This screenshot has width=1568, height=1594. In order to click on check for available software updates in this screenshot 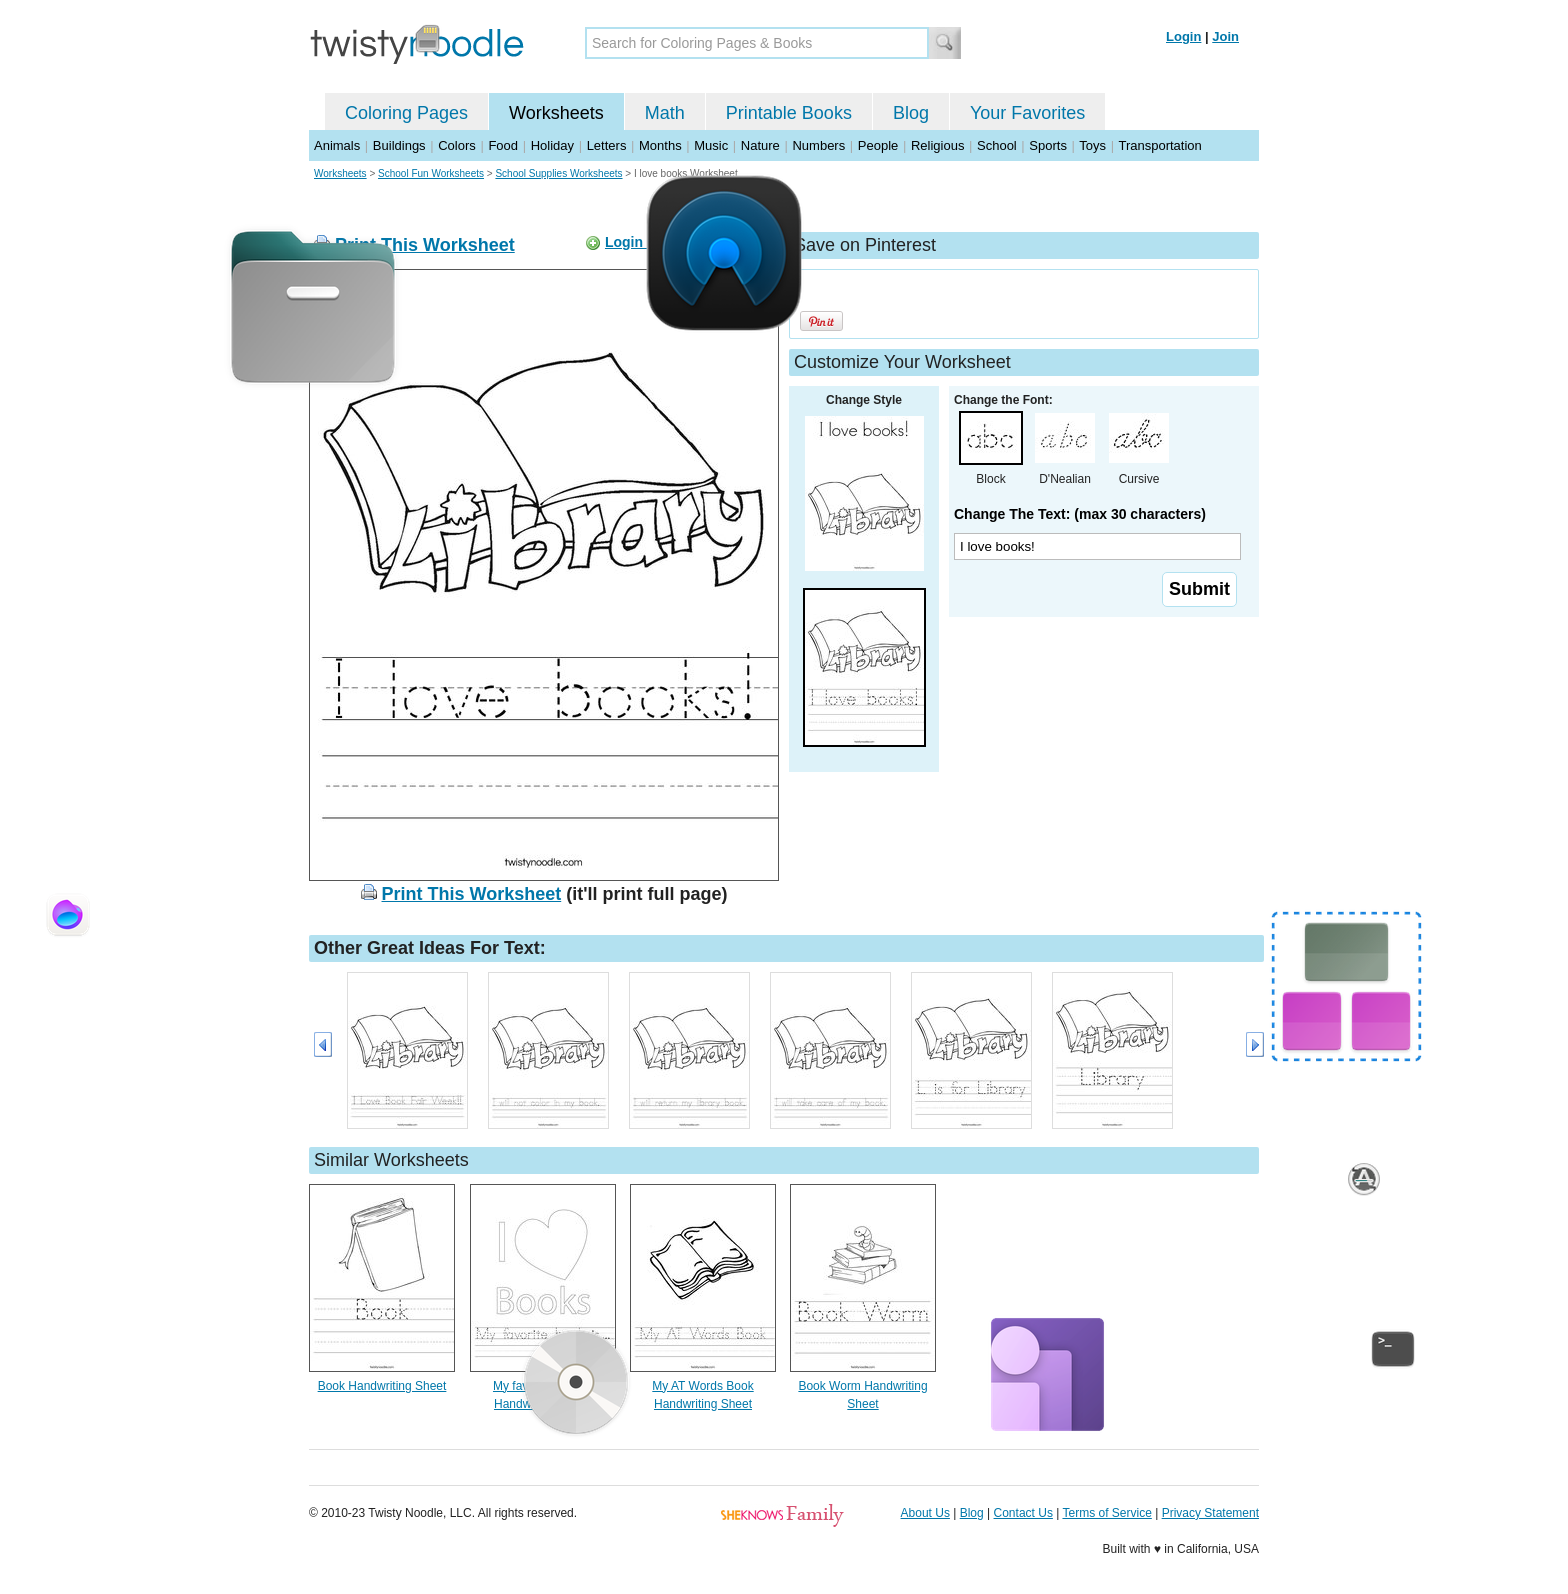, I will do `click(1364, 1179)`.